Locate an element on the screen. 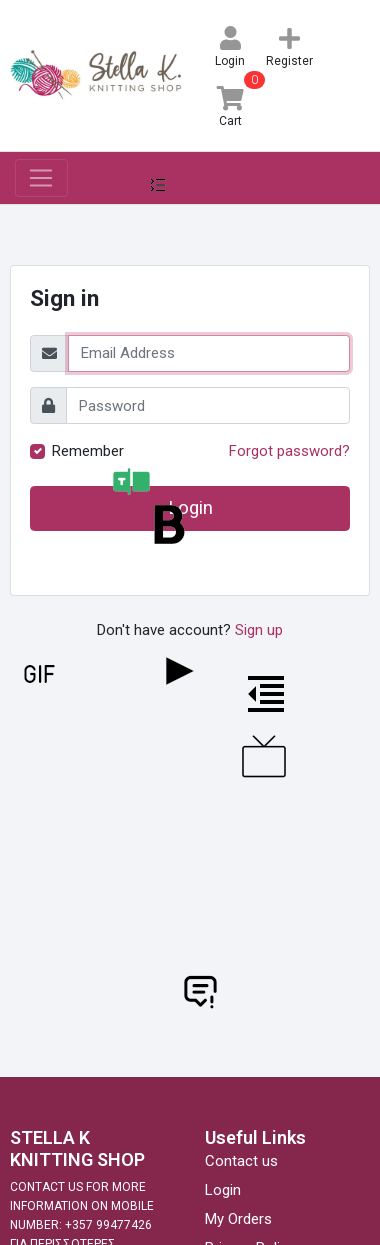 The height and width of the screenshot is (1245, 380). play media or video content is located at coordinates (180, 671).